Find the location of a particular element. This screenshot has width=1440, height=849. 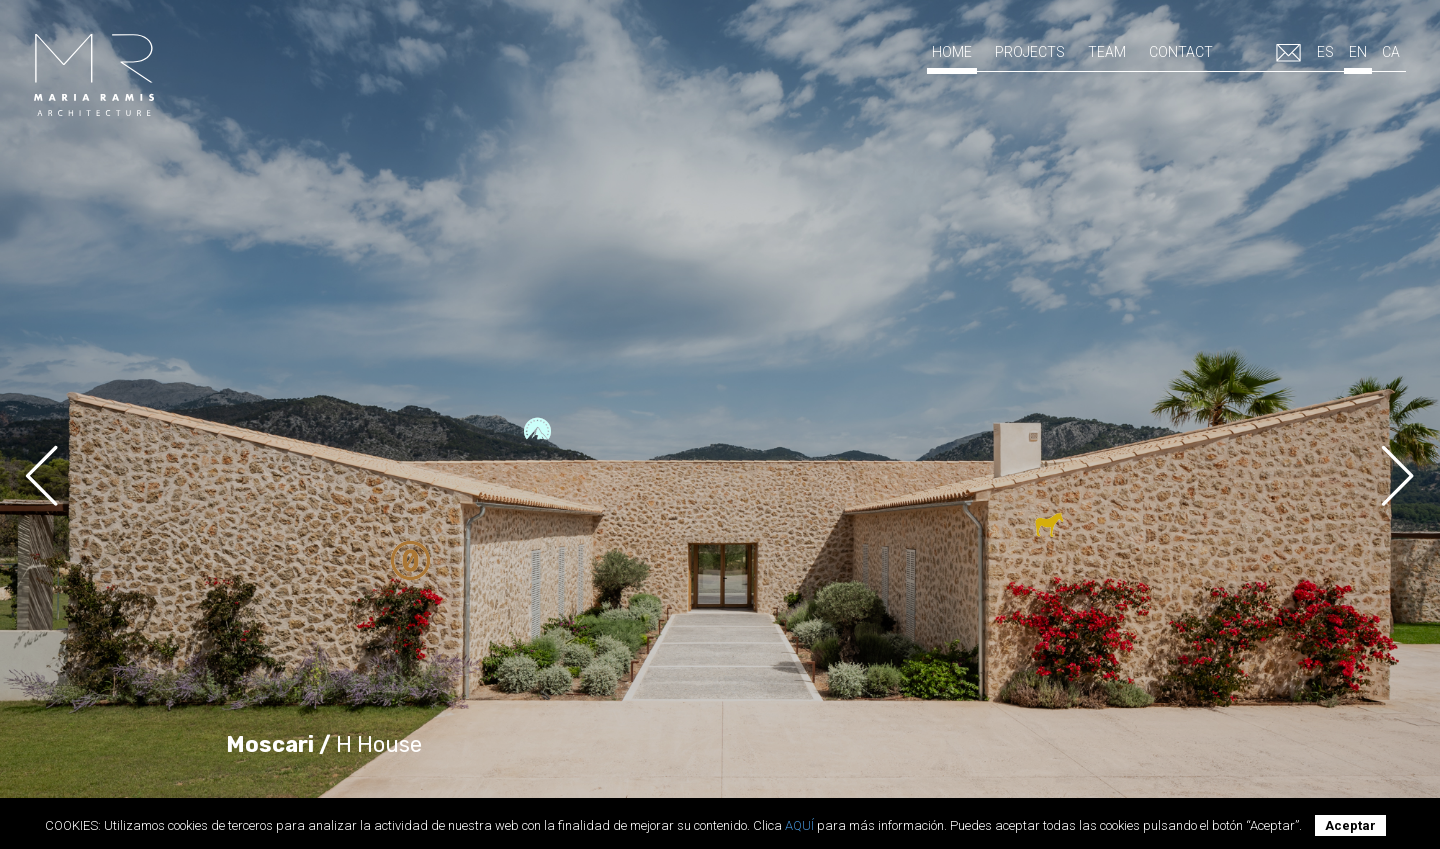

creative commons zero (CC0) public domain license is located at coordinates (410, 560).